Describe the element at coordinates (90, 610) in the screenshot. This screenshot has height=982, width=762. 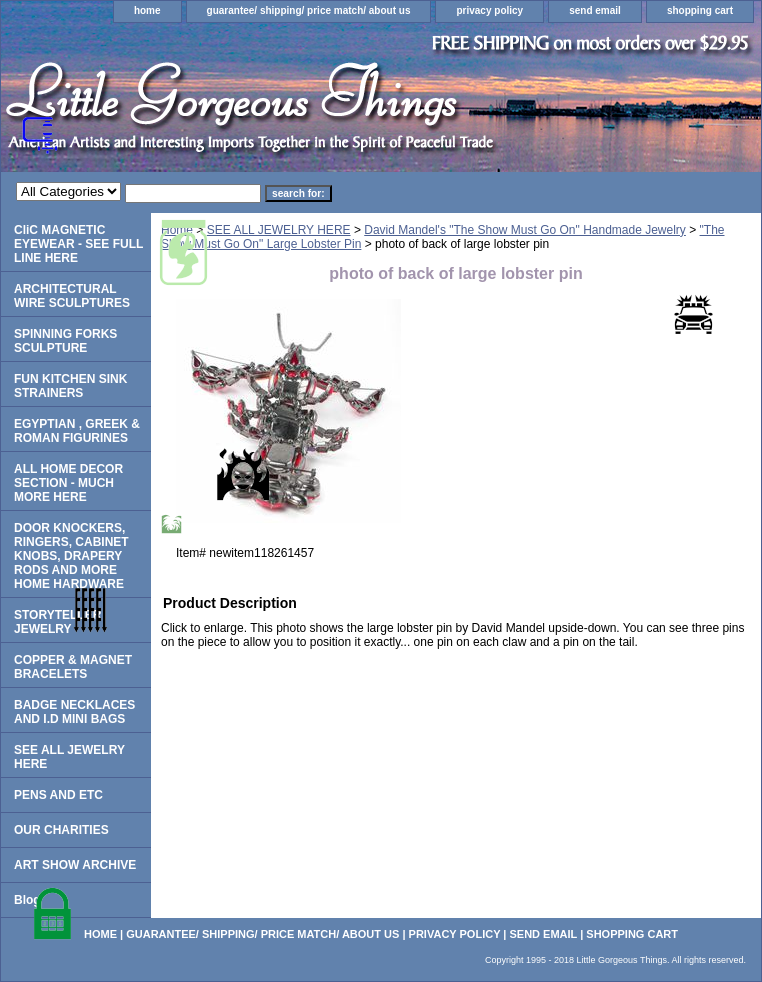
I see `access castle or fortress defenses` at that location.